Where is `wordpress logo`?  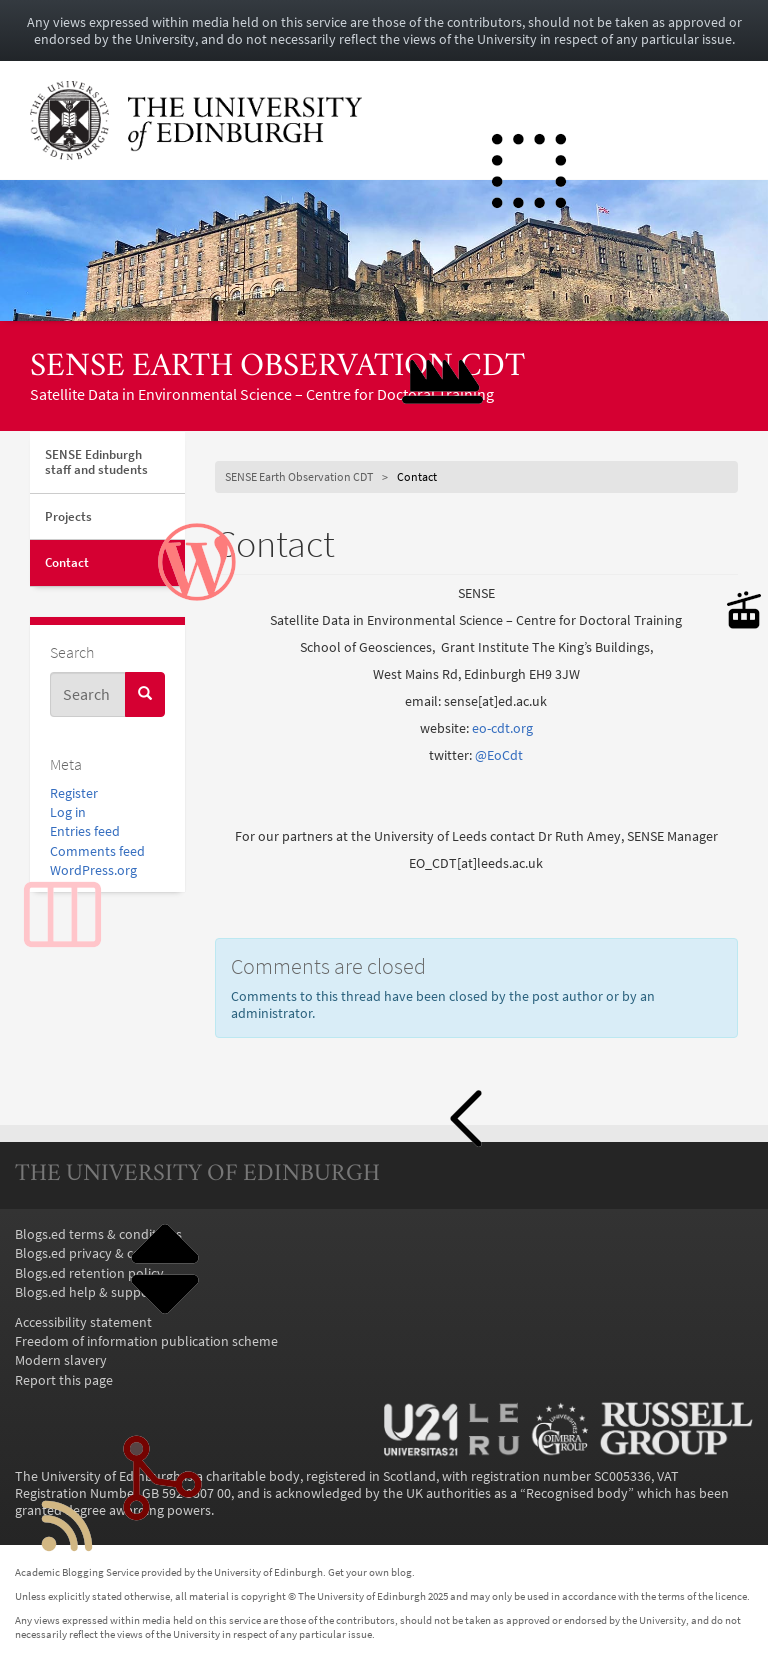 wordpress logo is located at coordinates (197, 562).